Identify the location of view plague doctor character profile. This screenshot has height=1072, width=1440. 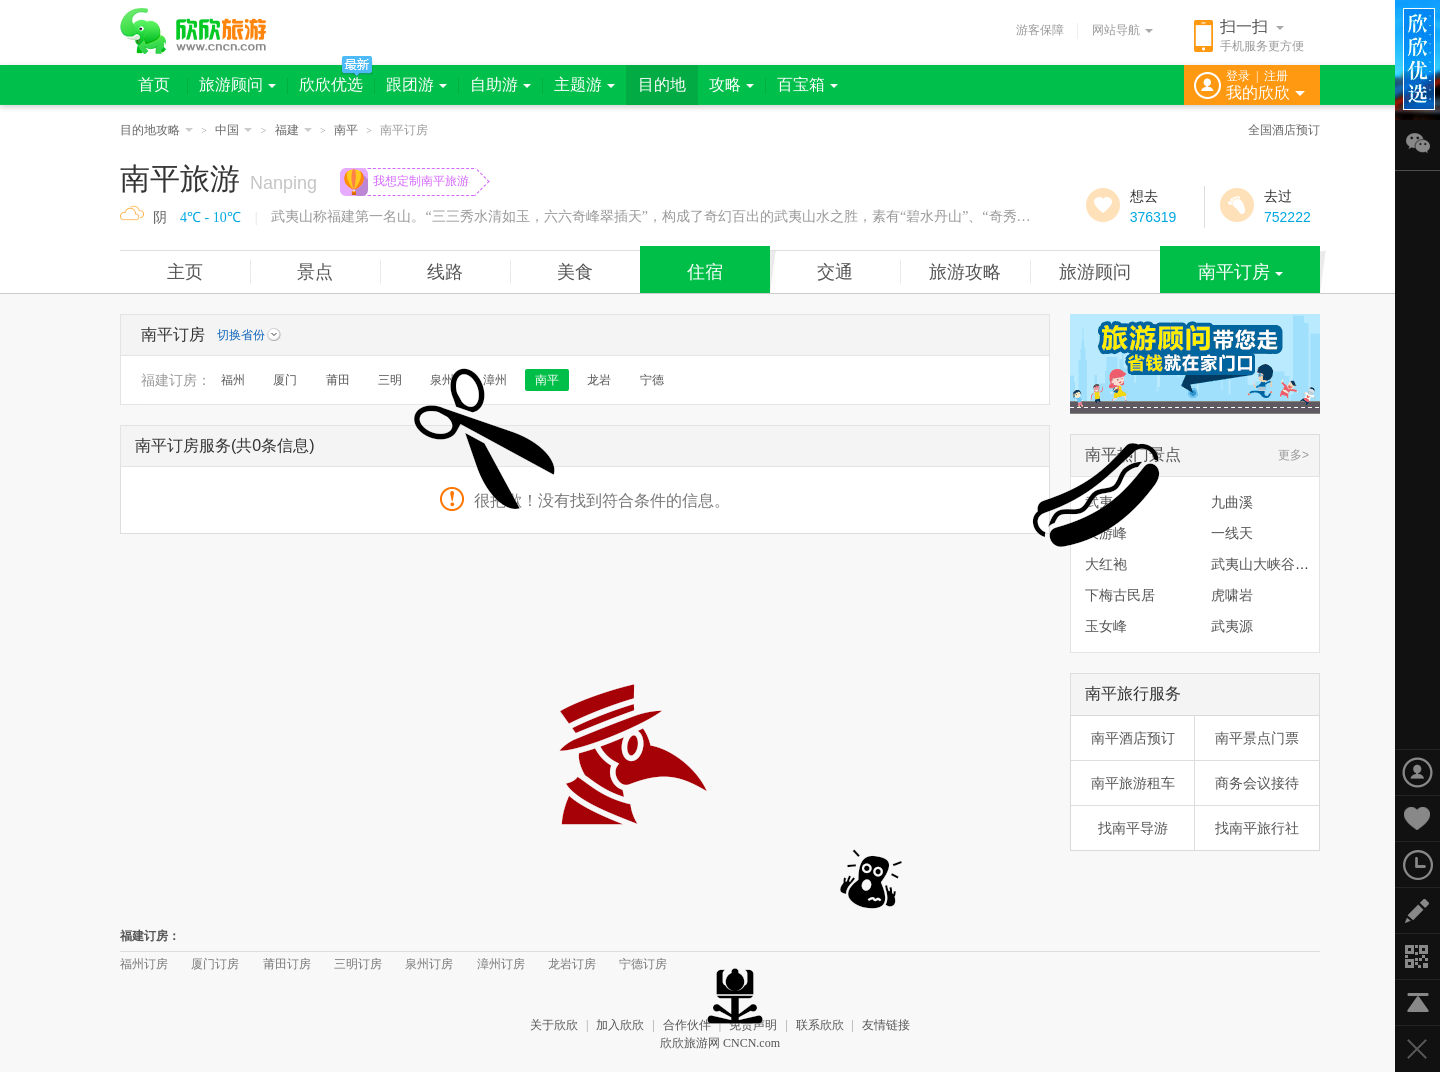
(633, 753).